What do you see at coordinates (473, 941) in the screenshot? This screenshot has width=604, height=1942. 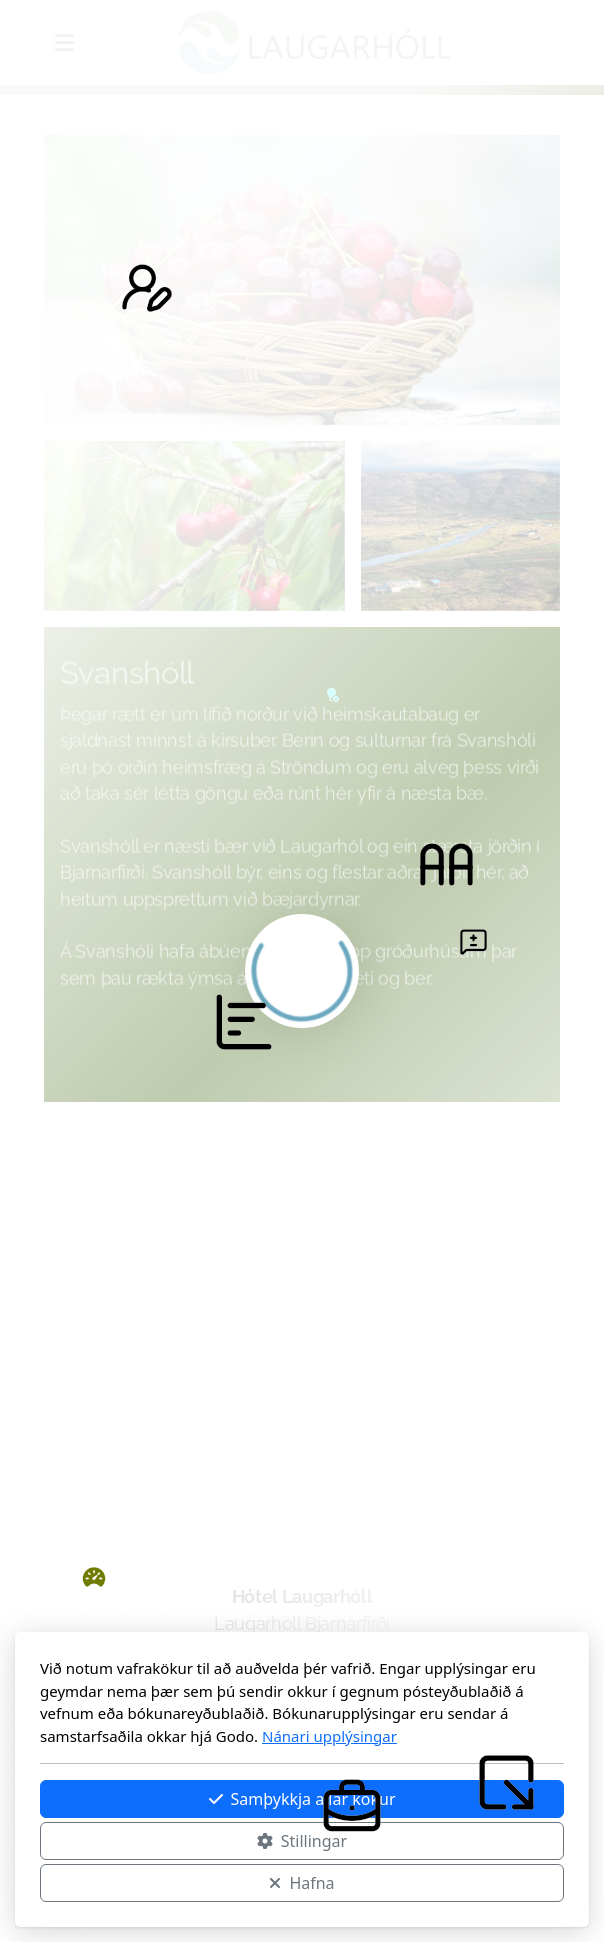 I see `compare or show differences between messages` at bounding box center [473, 941].